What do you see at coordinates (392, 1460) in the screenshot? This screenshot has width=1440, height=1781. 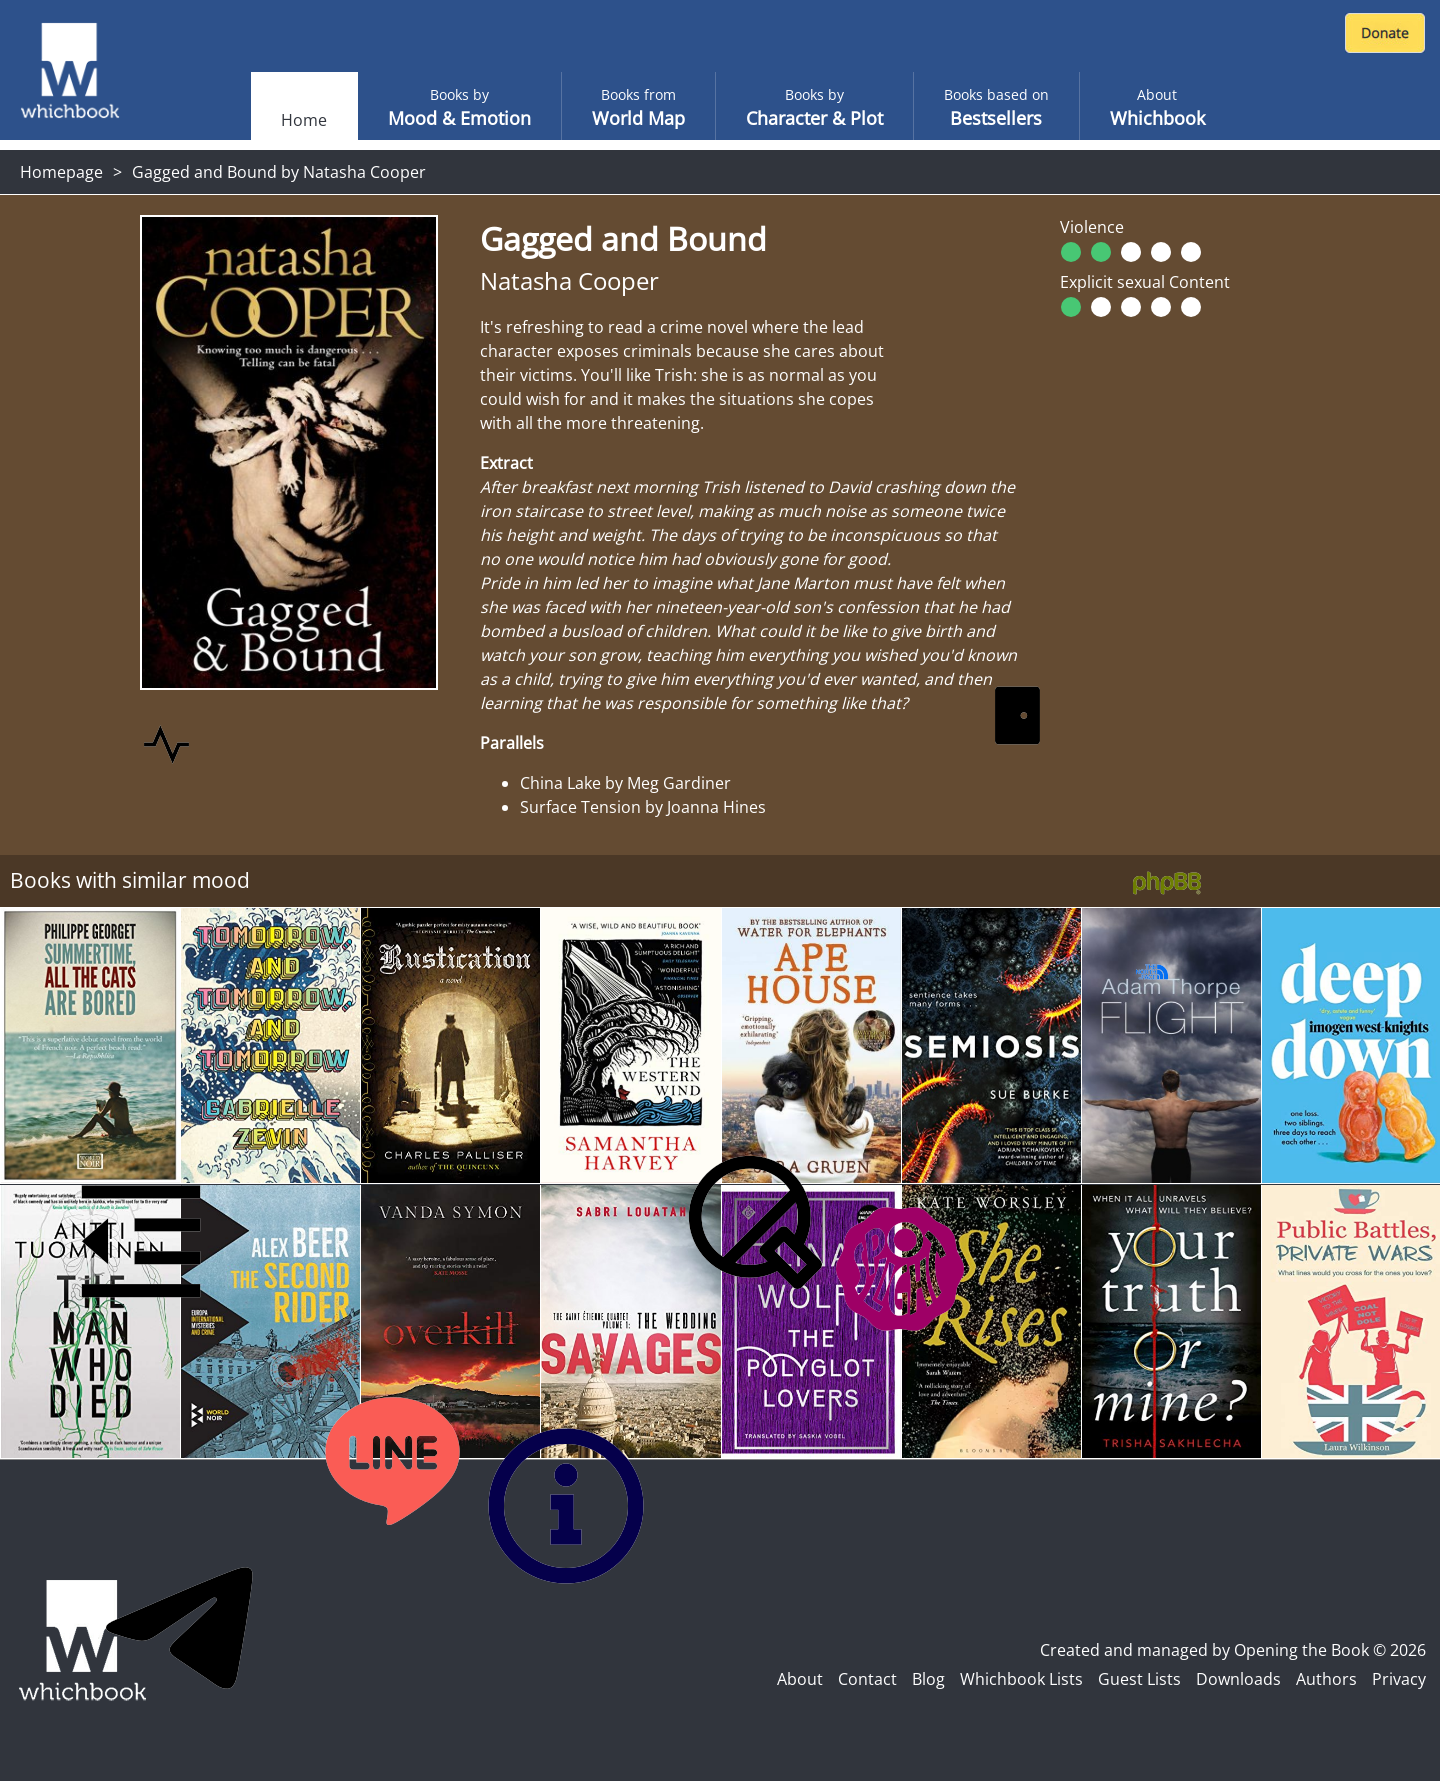 I see `open the LINE messaging app` at bounding box center [392, 1460].